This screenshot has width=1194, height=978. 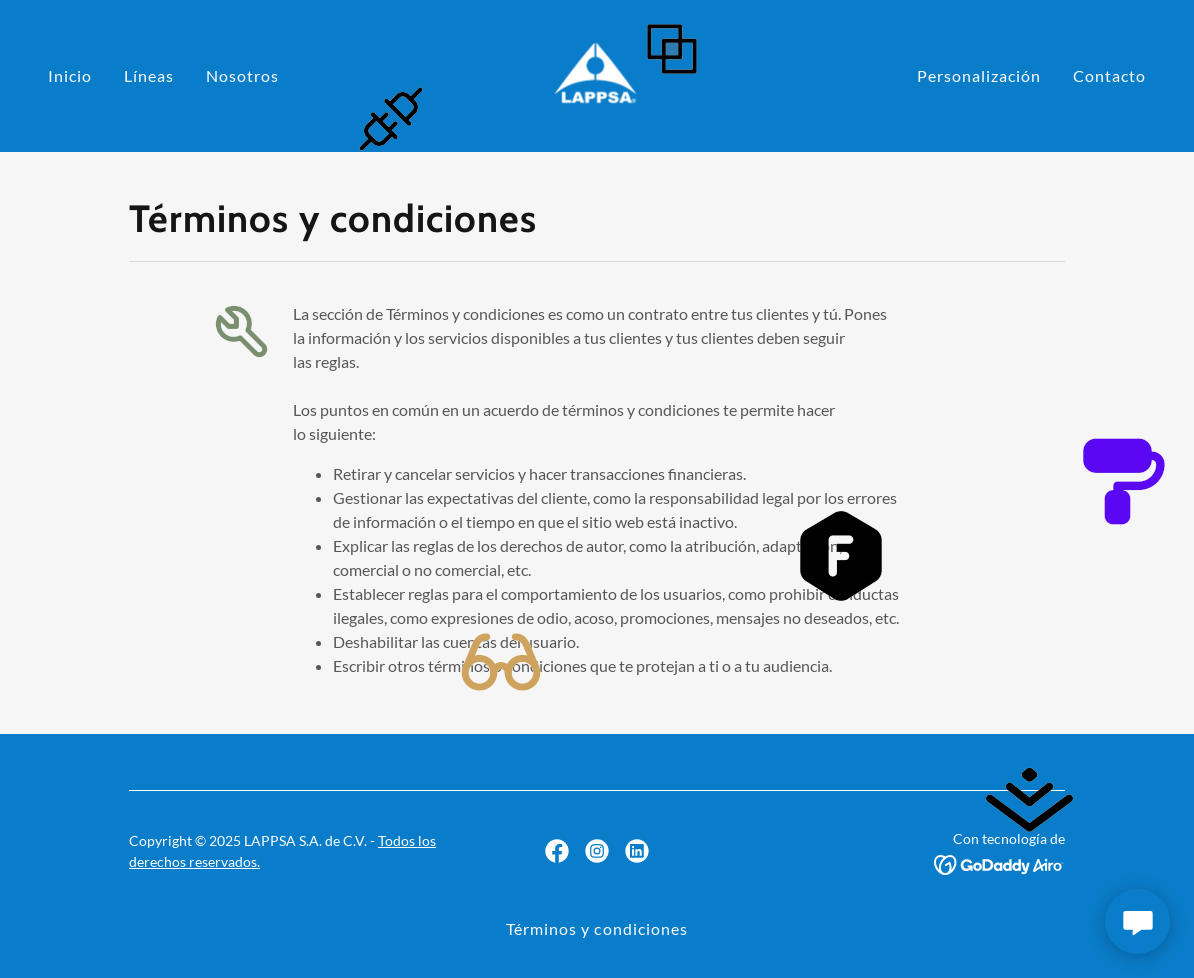 I want to click on juejin developer community logo, so click(x=1029, y=798).